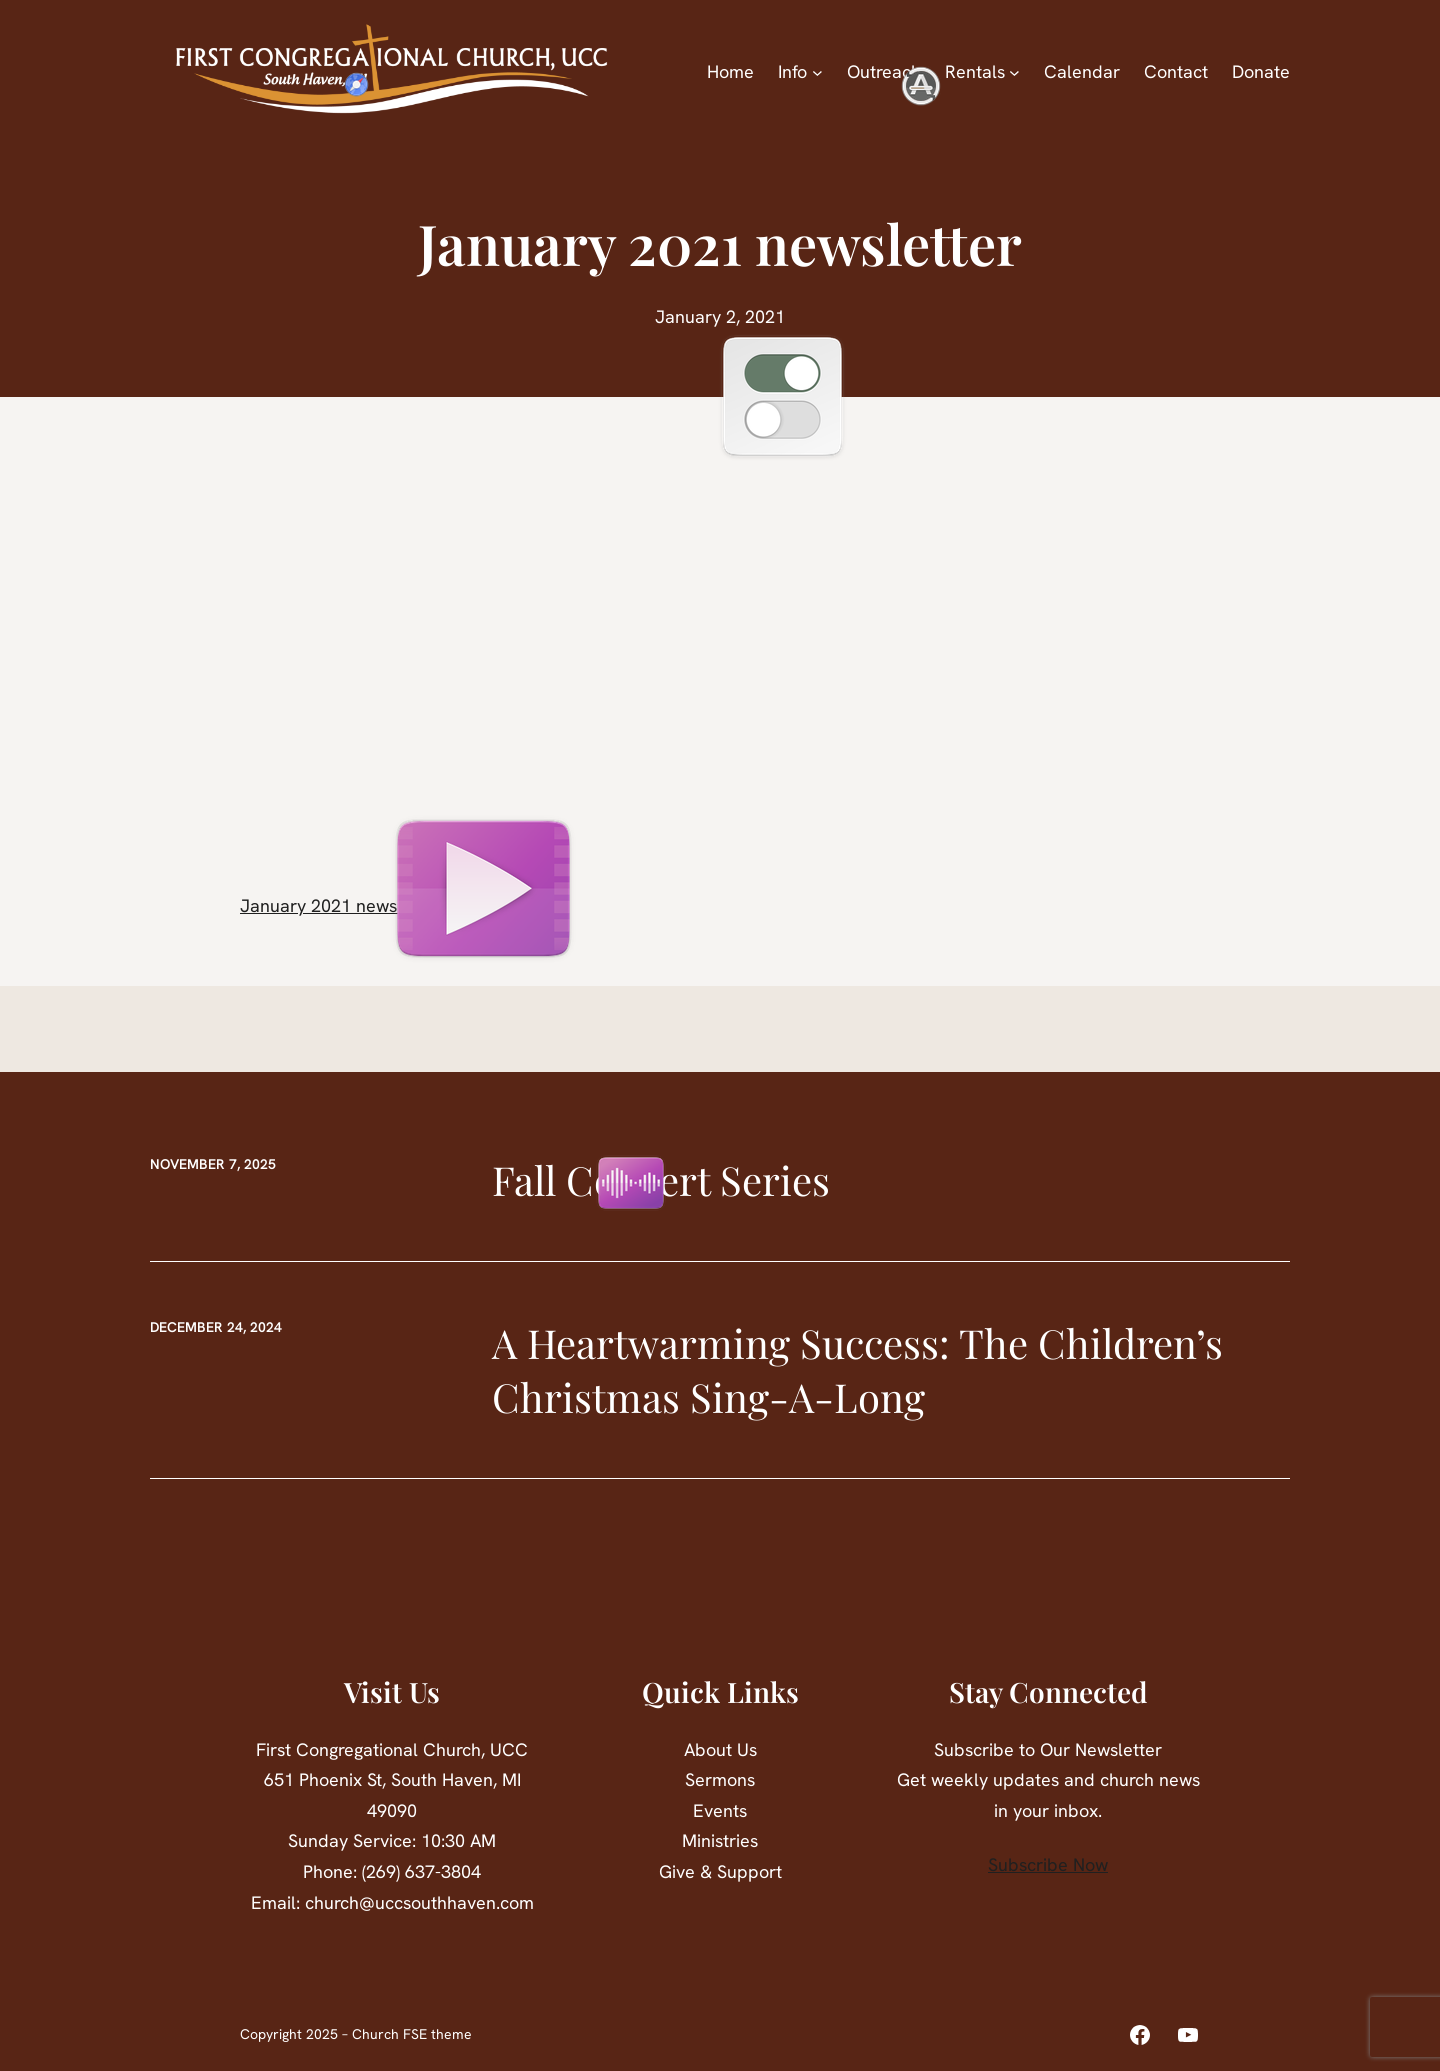 This screenshot has width=1440, height=2071. I want to click on open celluloid media player, so click(483, 888).